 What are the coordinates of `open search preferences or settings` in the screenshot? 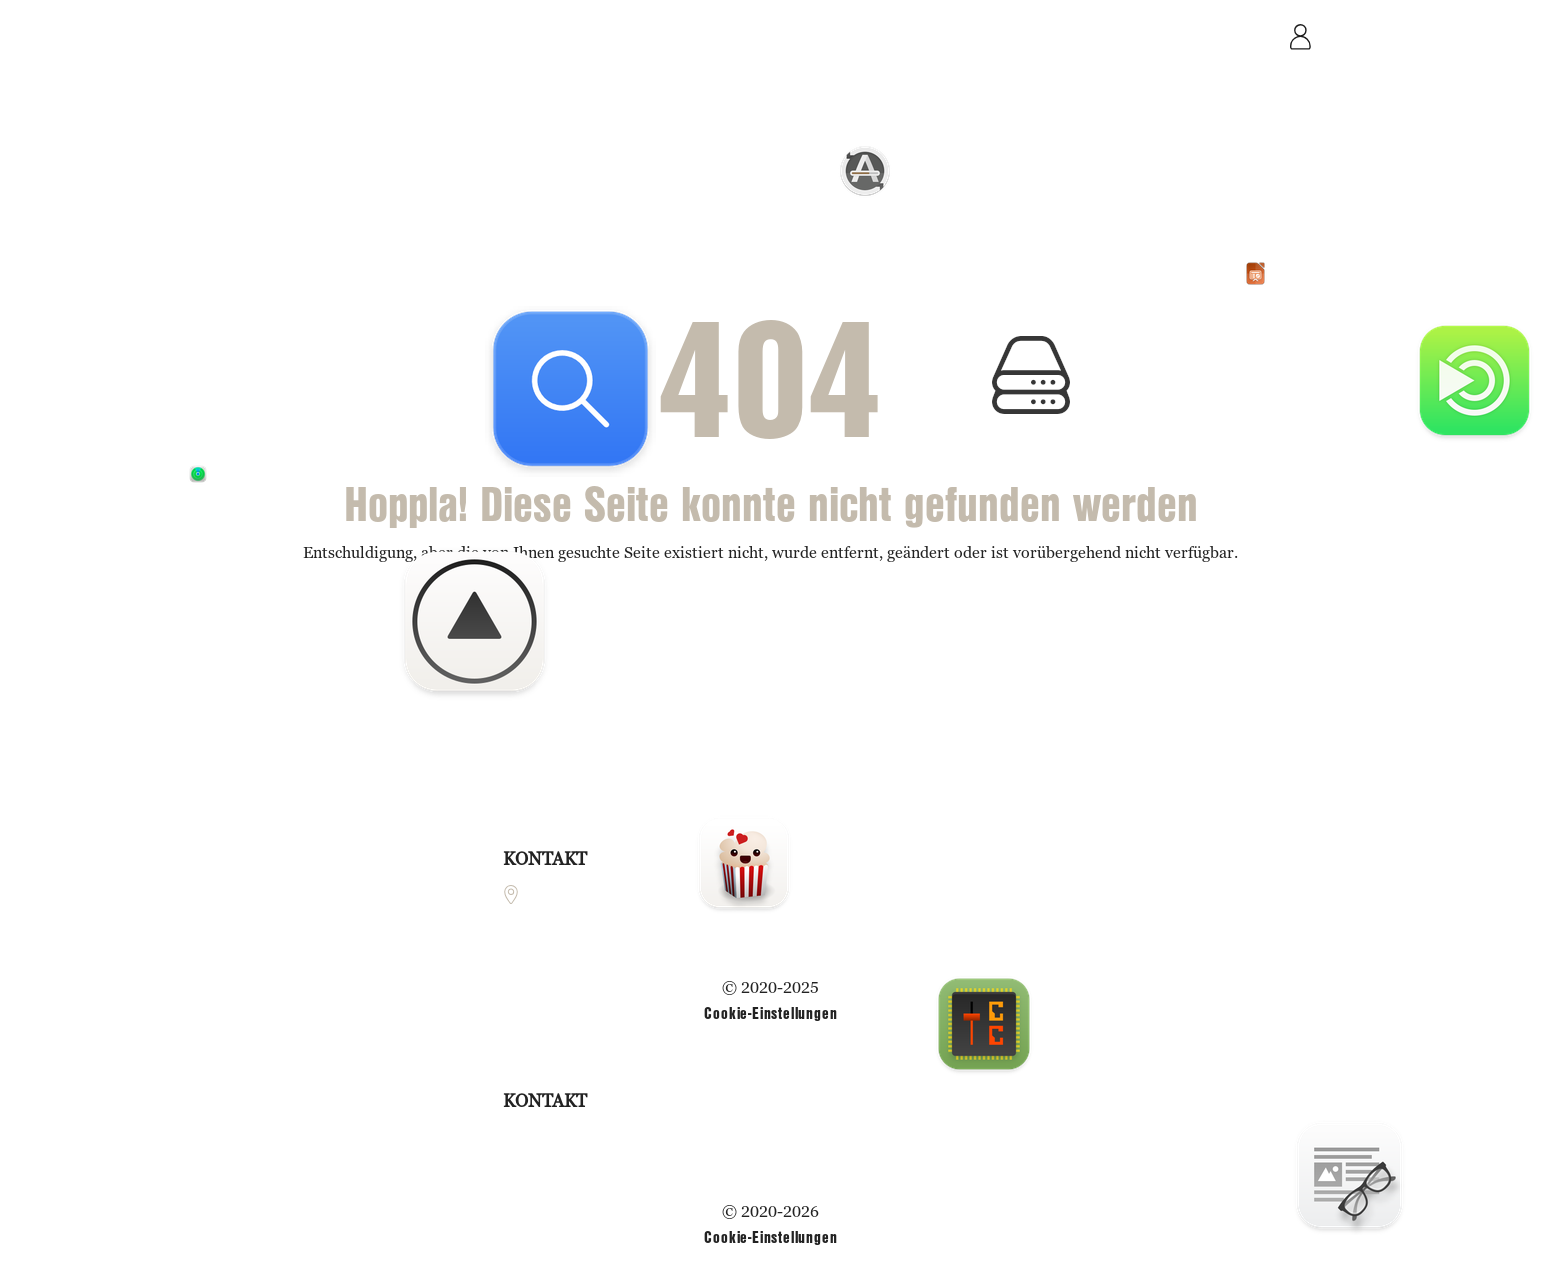 It's located at (570, 391).